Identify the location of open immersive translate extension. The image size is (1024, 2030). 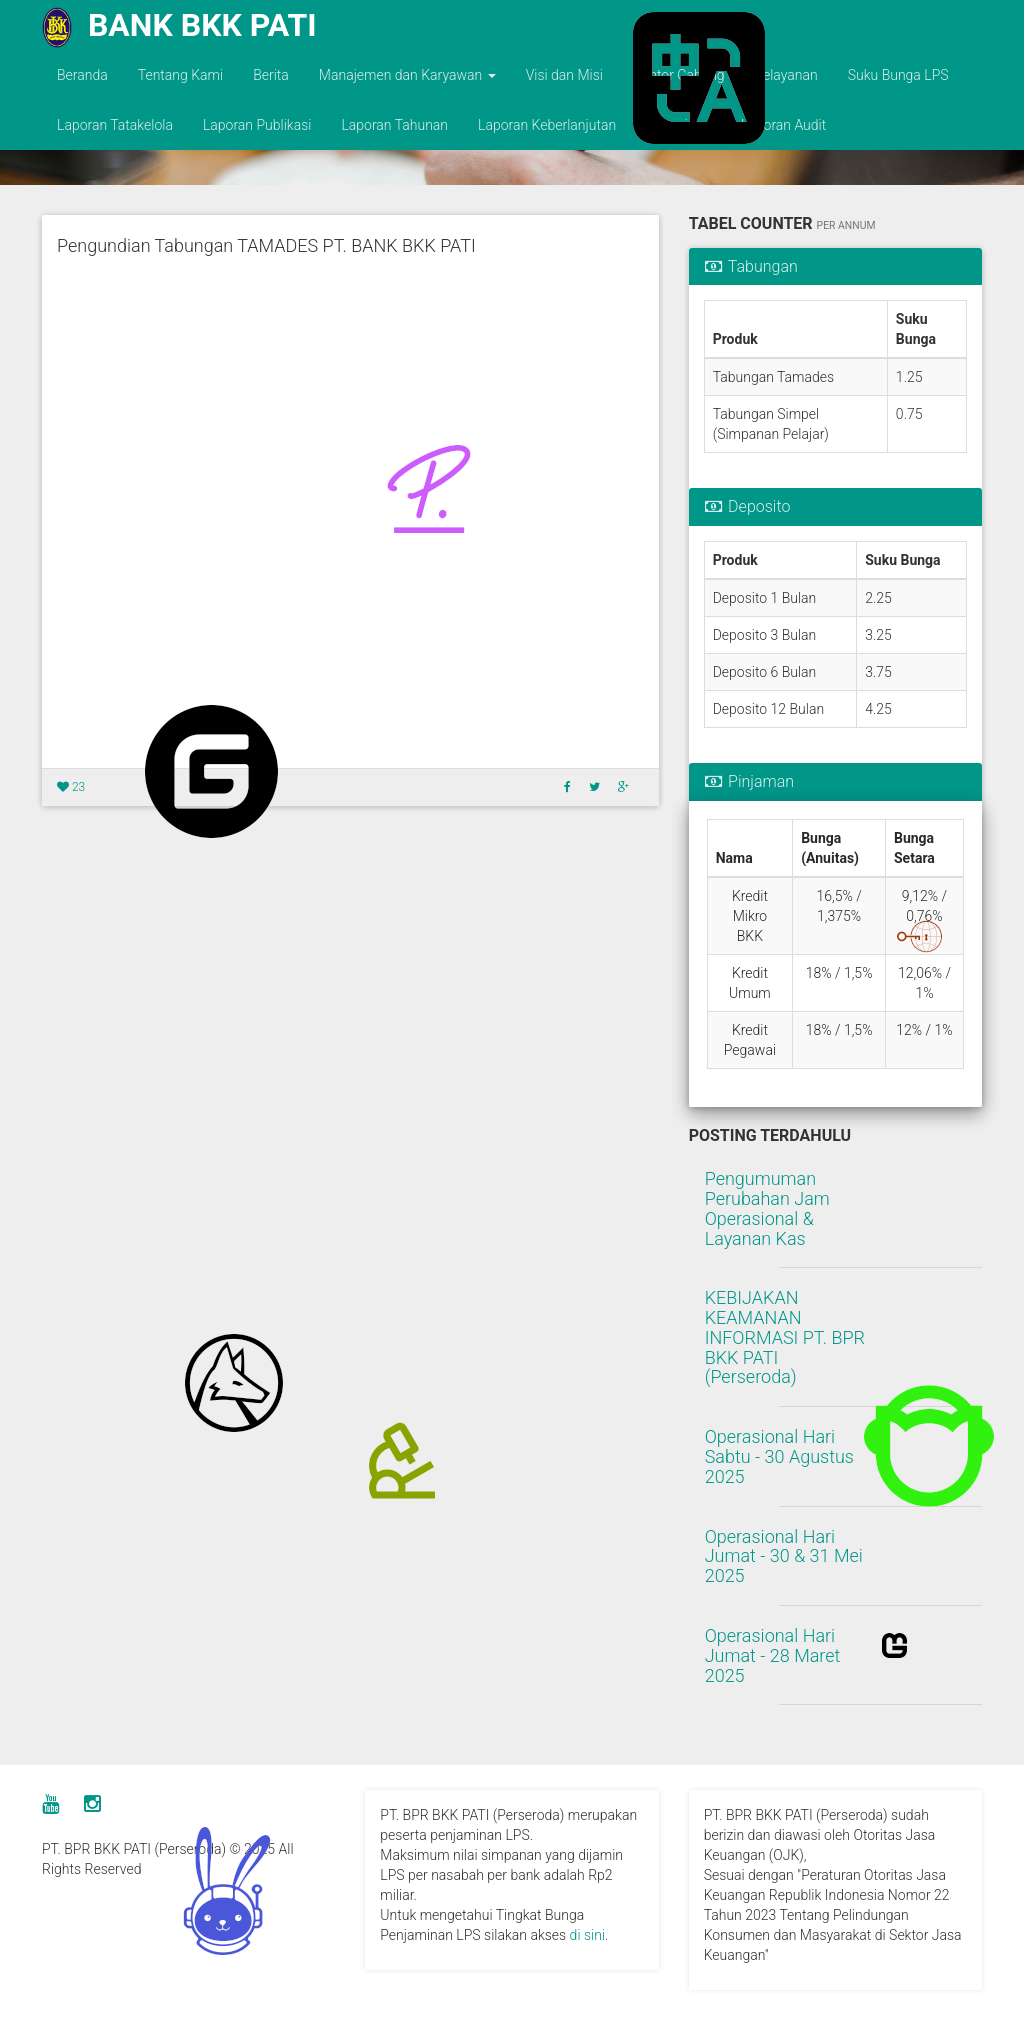
(699, 78).